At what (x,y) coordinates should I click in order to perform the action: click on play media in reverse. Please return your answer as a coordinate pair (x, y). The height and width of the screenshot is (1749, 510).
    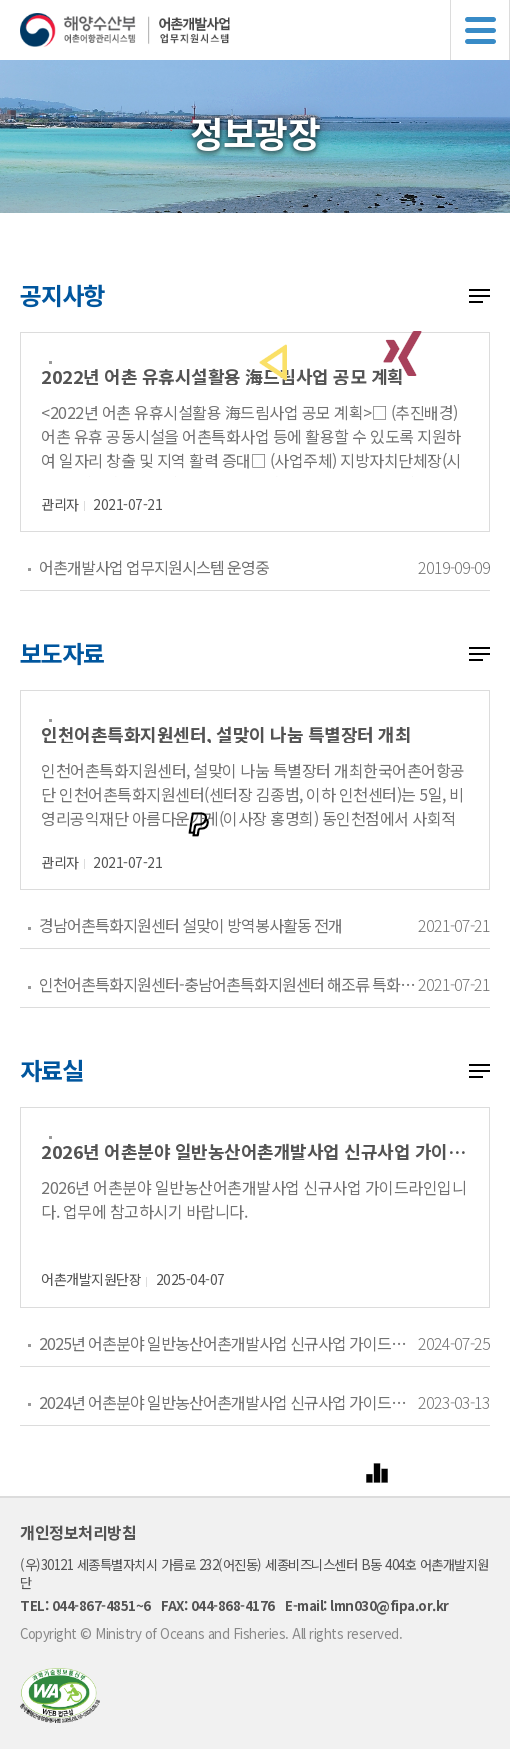
    Looking at the image, I should click on (277, 362).